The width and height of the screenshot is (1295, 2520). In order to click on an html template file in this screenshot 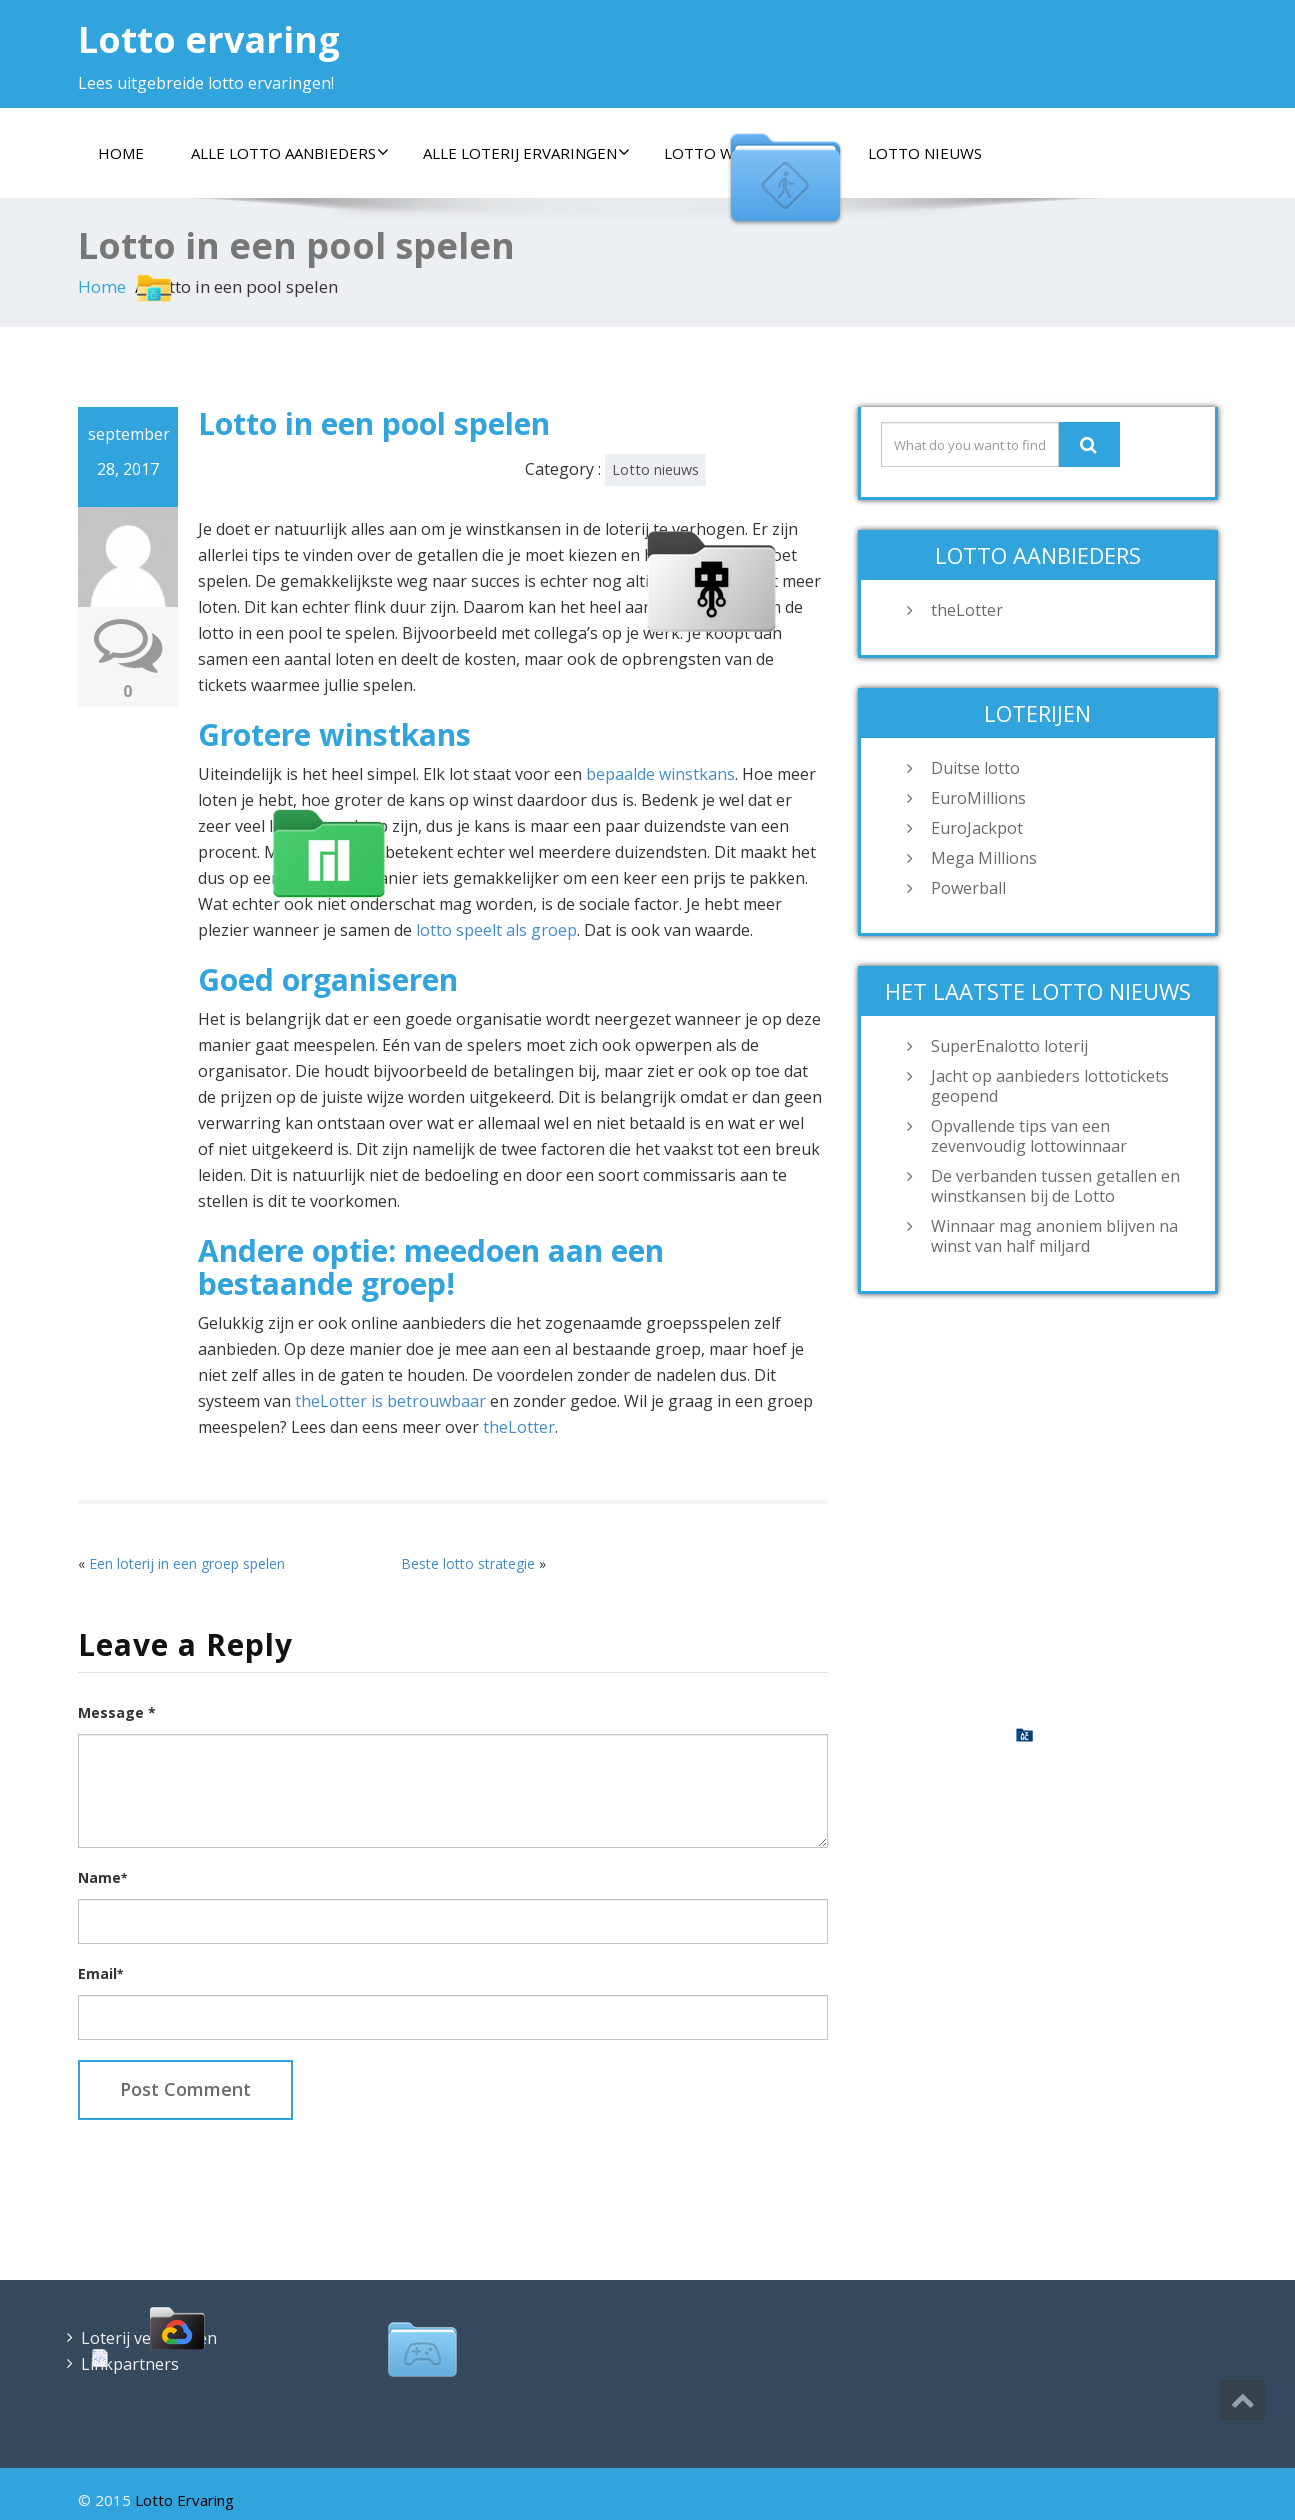, I will do `click(100, 2358)`.